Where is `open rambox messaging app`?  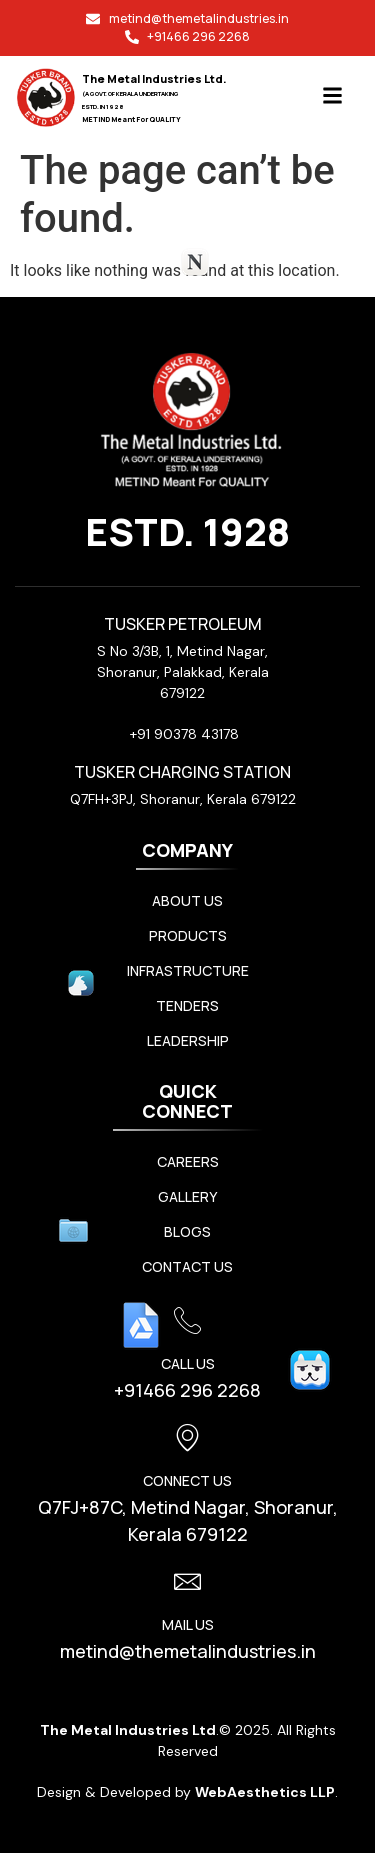
open rambox messaging app is located at coordinates (81, 983).